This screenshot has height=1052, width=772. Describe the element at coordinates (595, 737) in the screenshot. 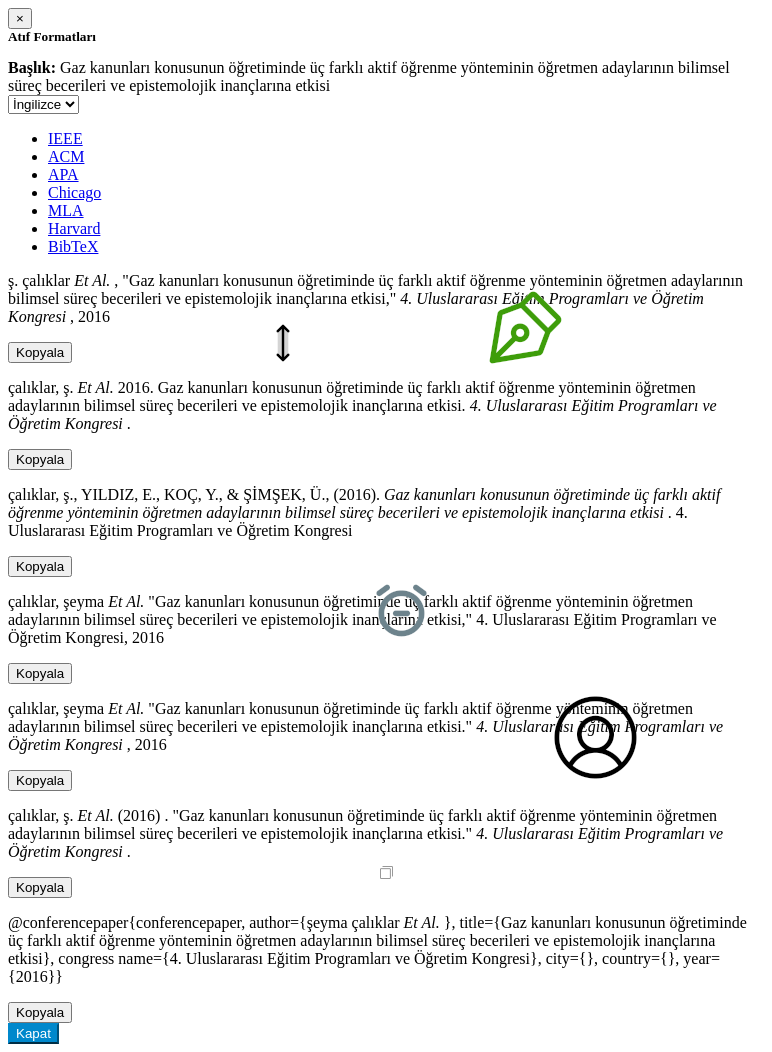

I see `view your profile` at that location.